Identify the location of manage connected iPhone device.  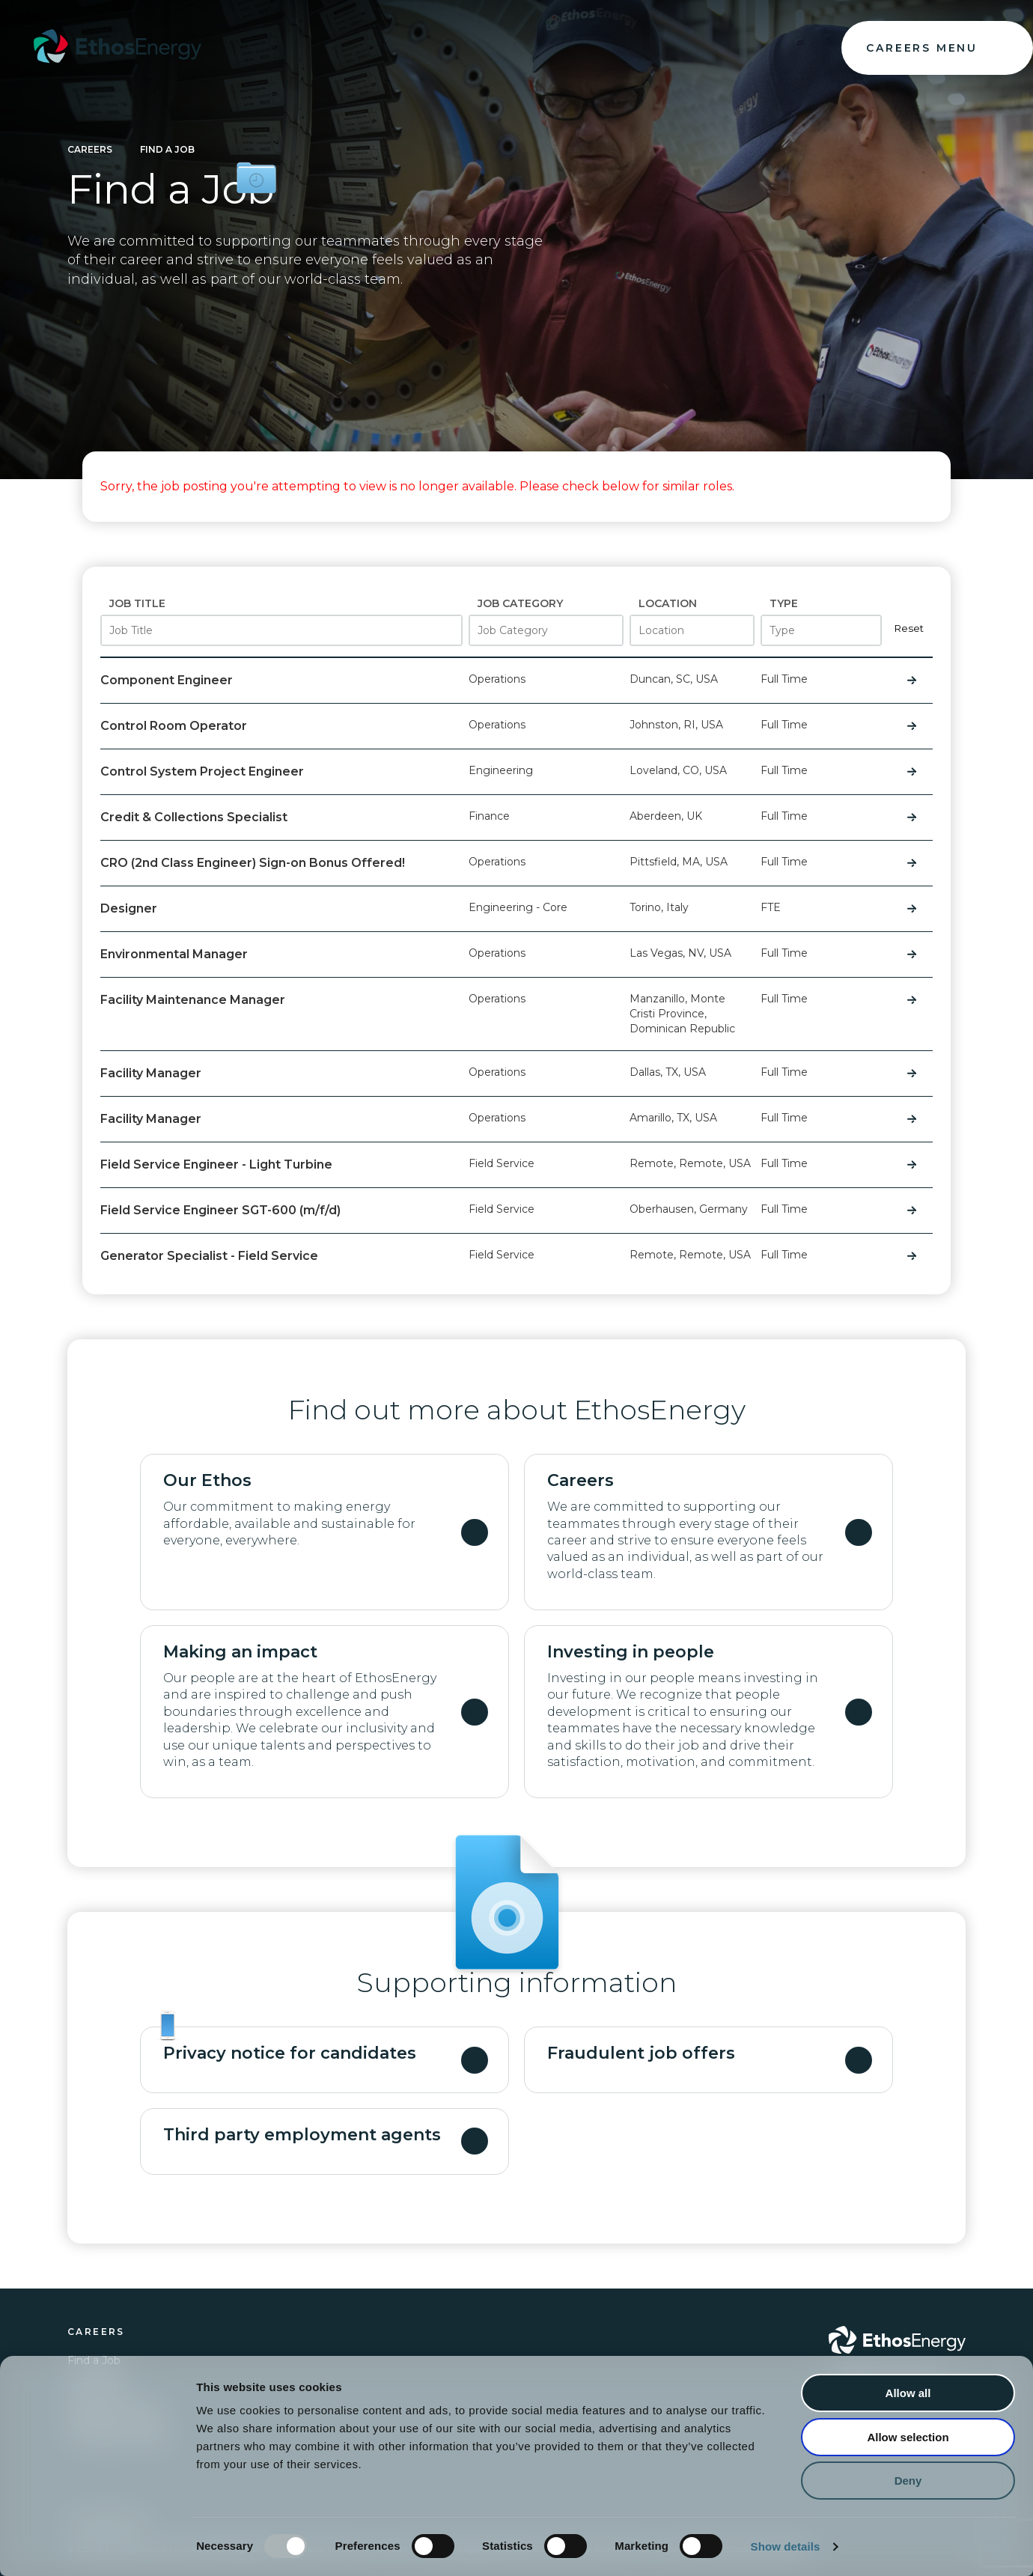
(168, 2026).